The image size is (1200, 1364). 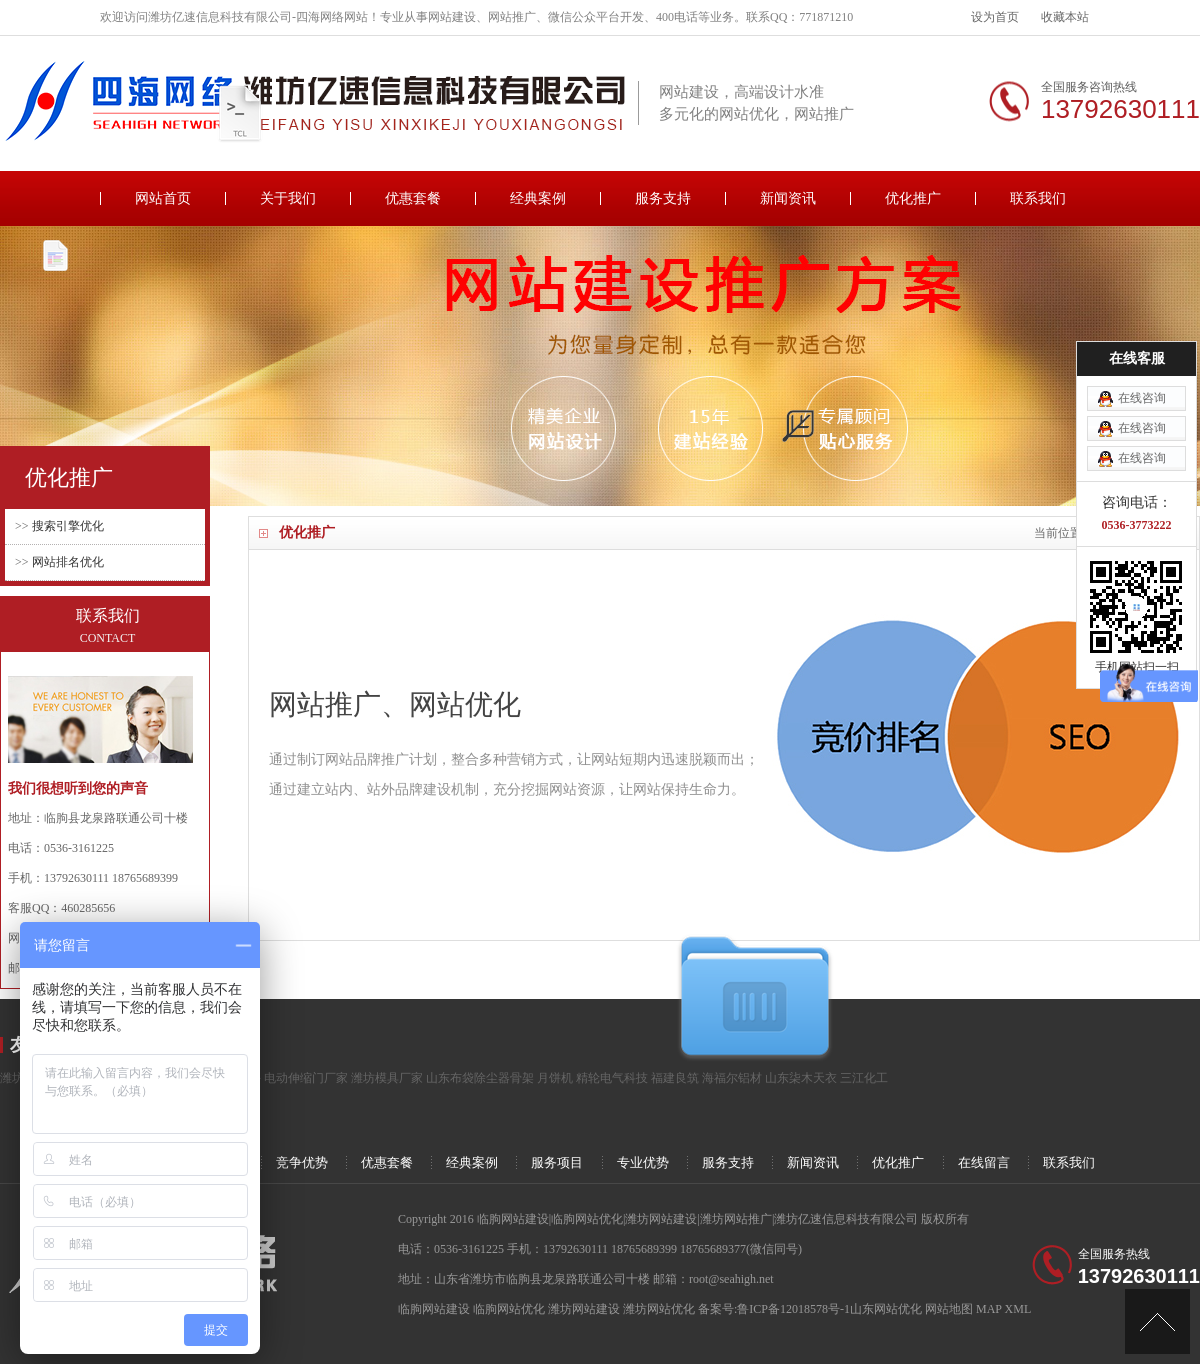 I want to click on enable power saving or eco mode, so click(x=798, y=426).